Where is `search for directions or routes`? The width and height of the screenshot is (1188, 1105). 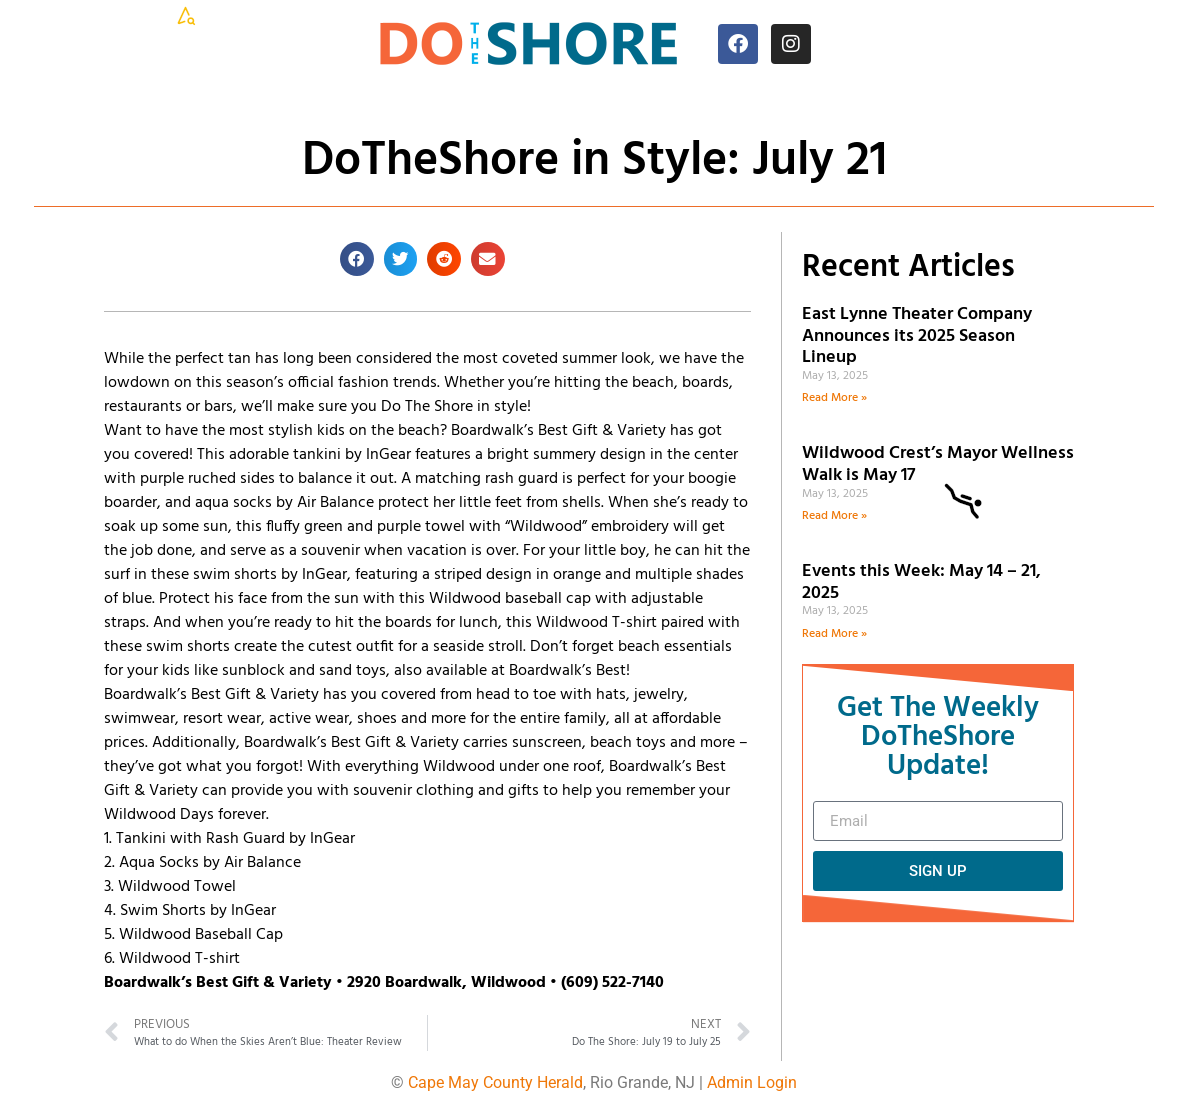 search for directions or routes is located at coordinates (185, 15).